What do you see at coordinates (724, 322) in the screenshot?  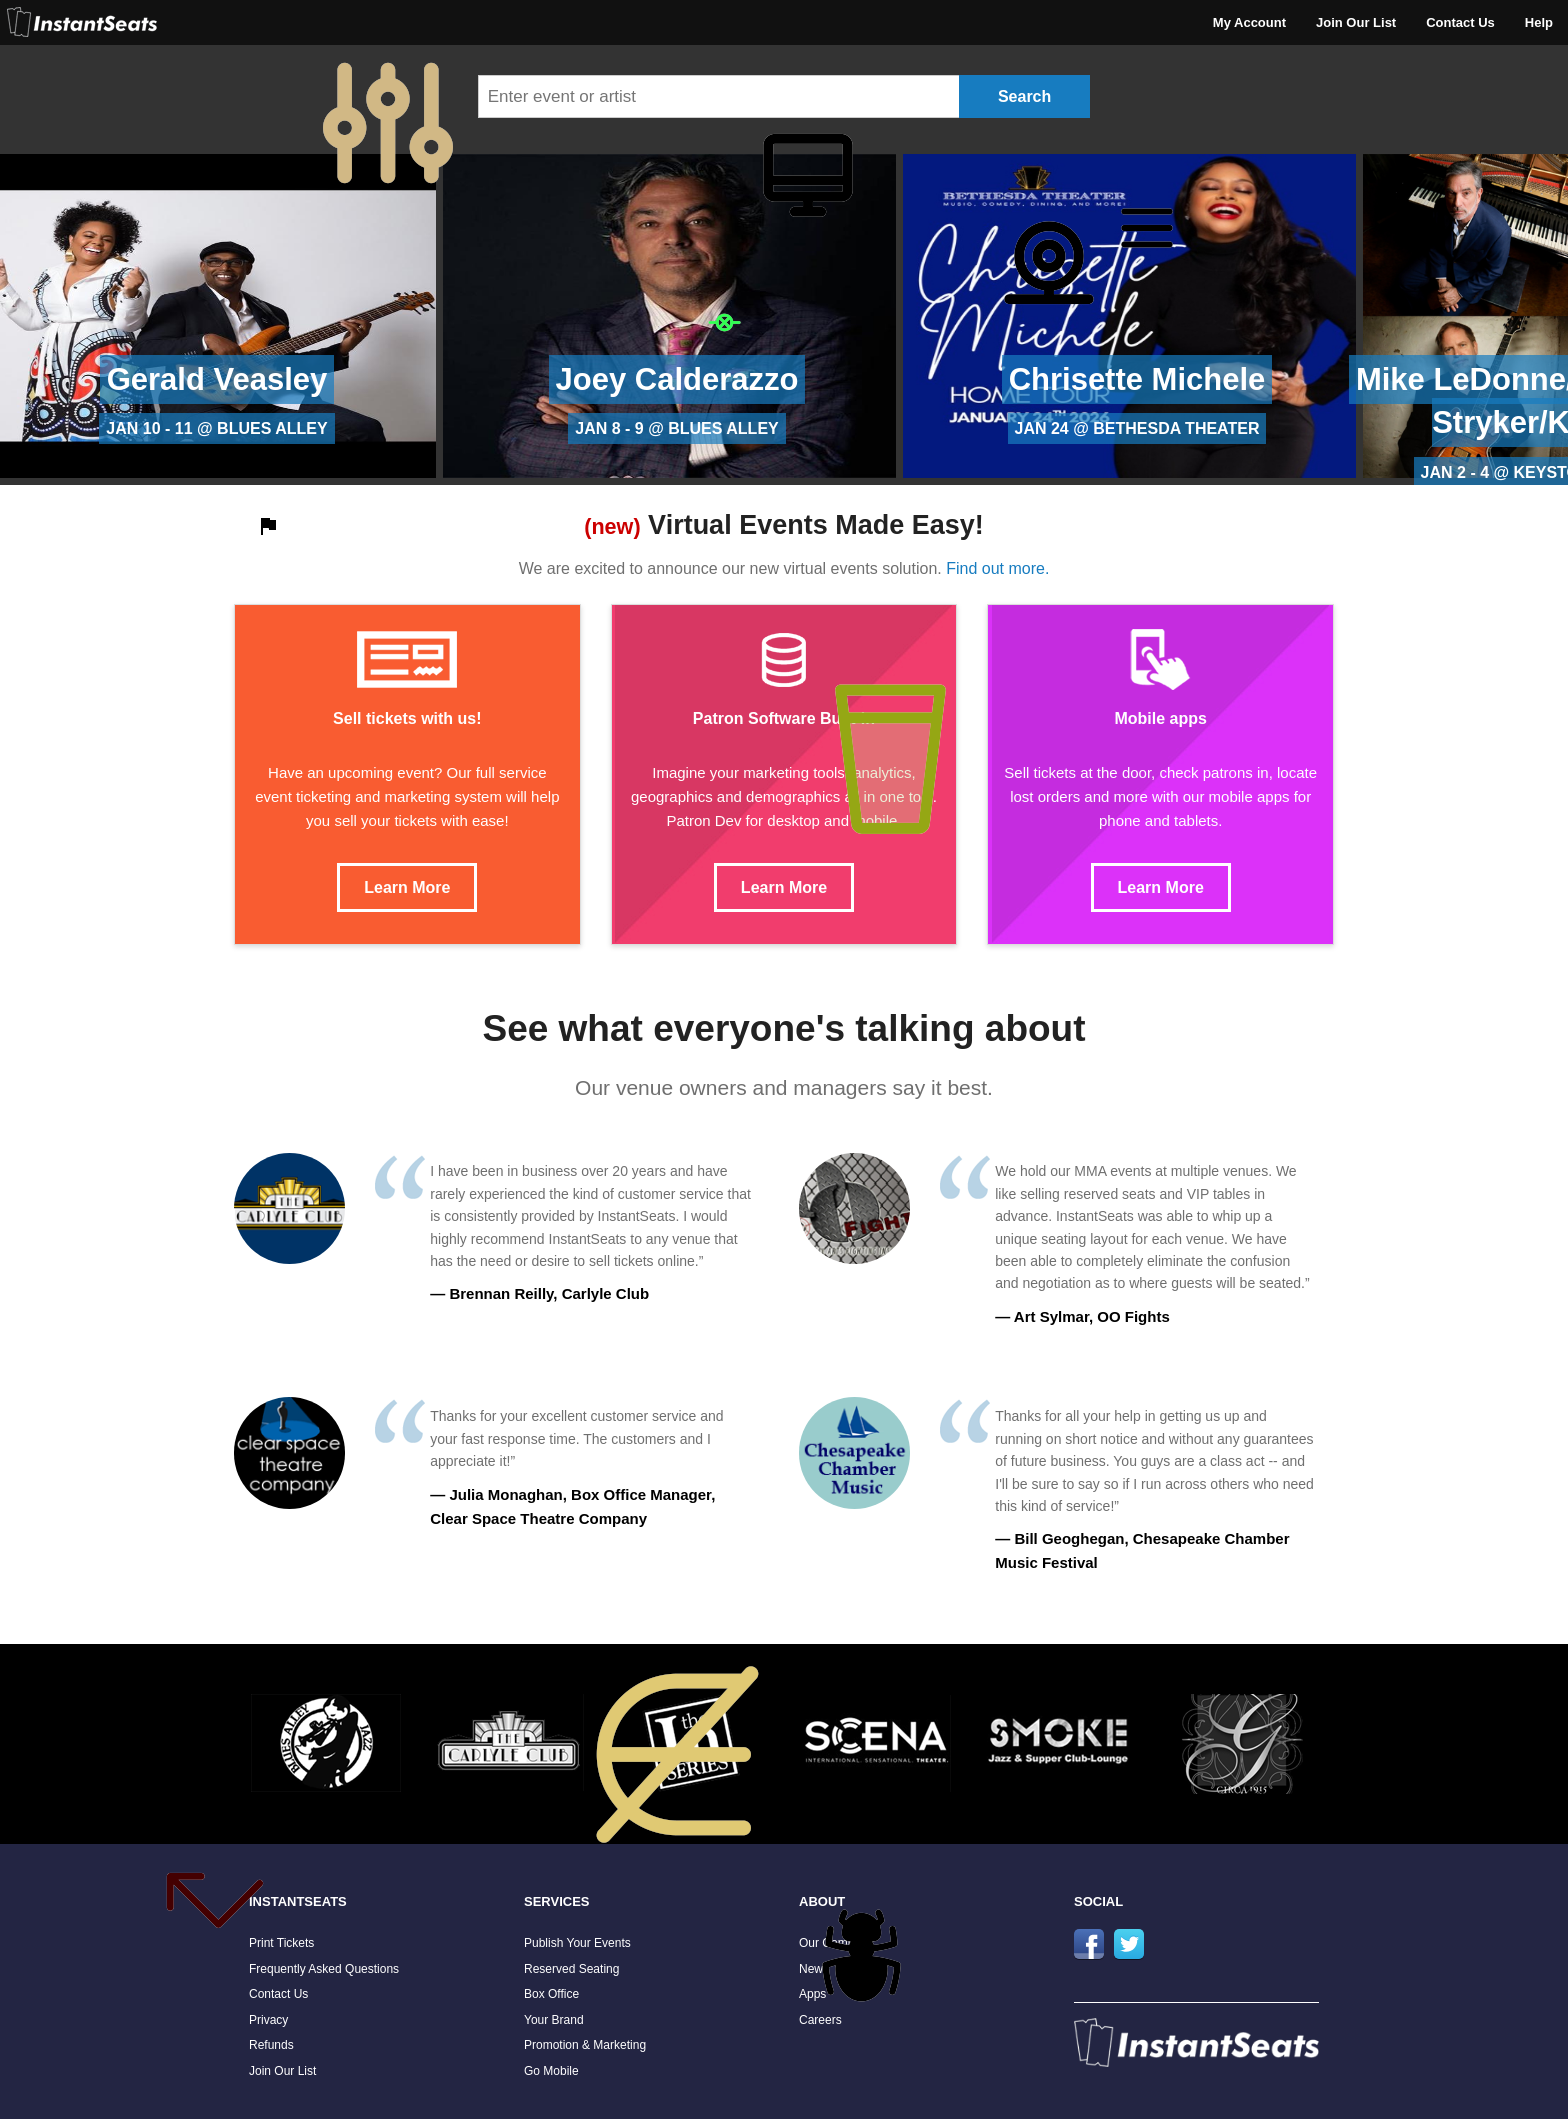 I see `indicates a light bulb component in a circuit diagram` at bounding box center [724, 322].